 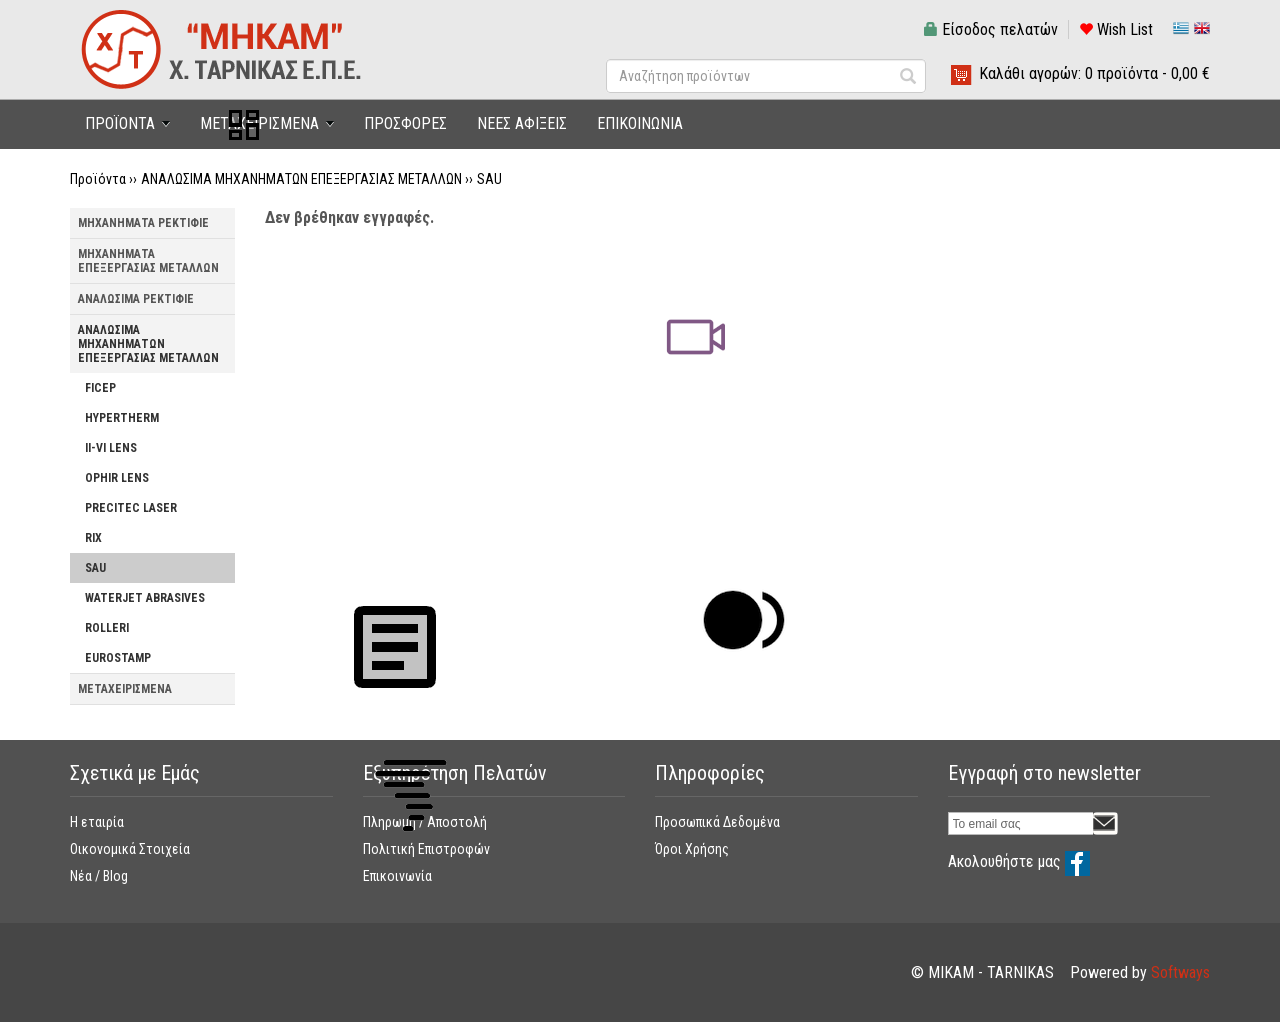 What do you see at coordinates (411, 793) in the screenshot?
I see `indicates severe weather alert or tornado warning` at bounding box center [411, 793].